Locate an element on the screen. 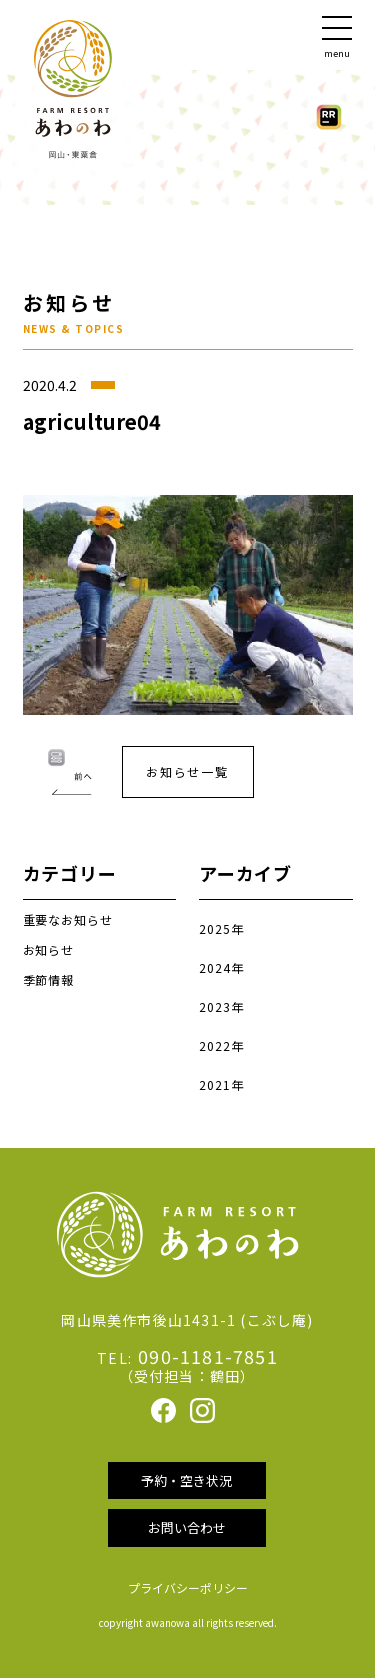 This screenshot has height=1678, width=375. open interface design application is located at coordinates (56, 757).